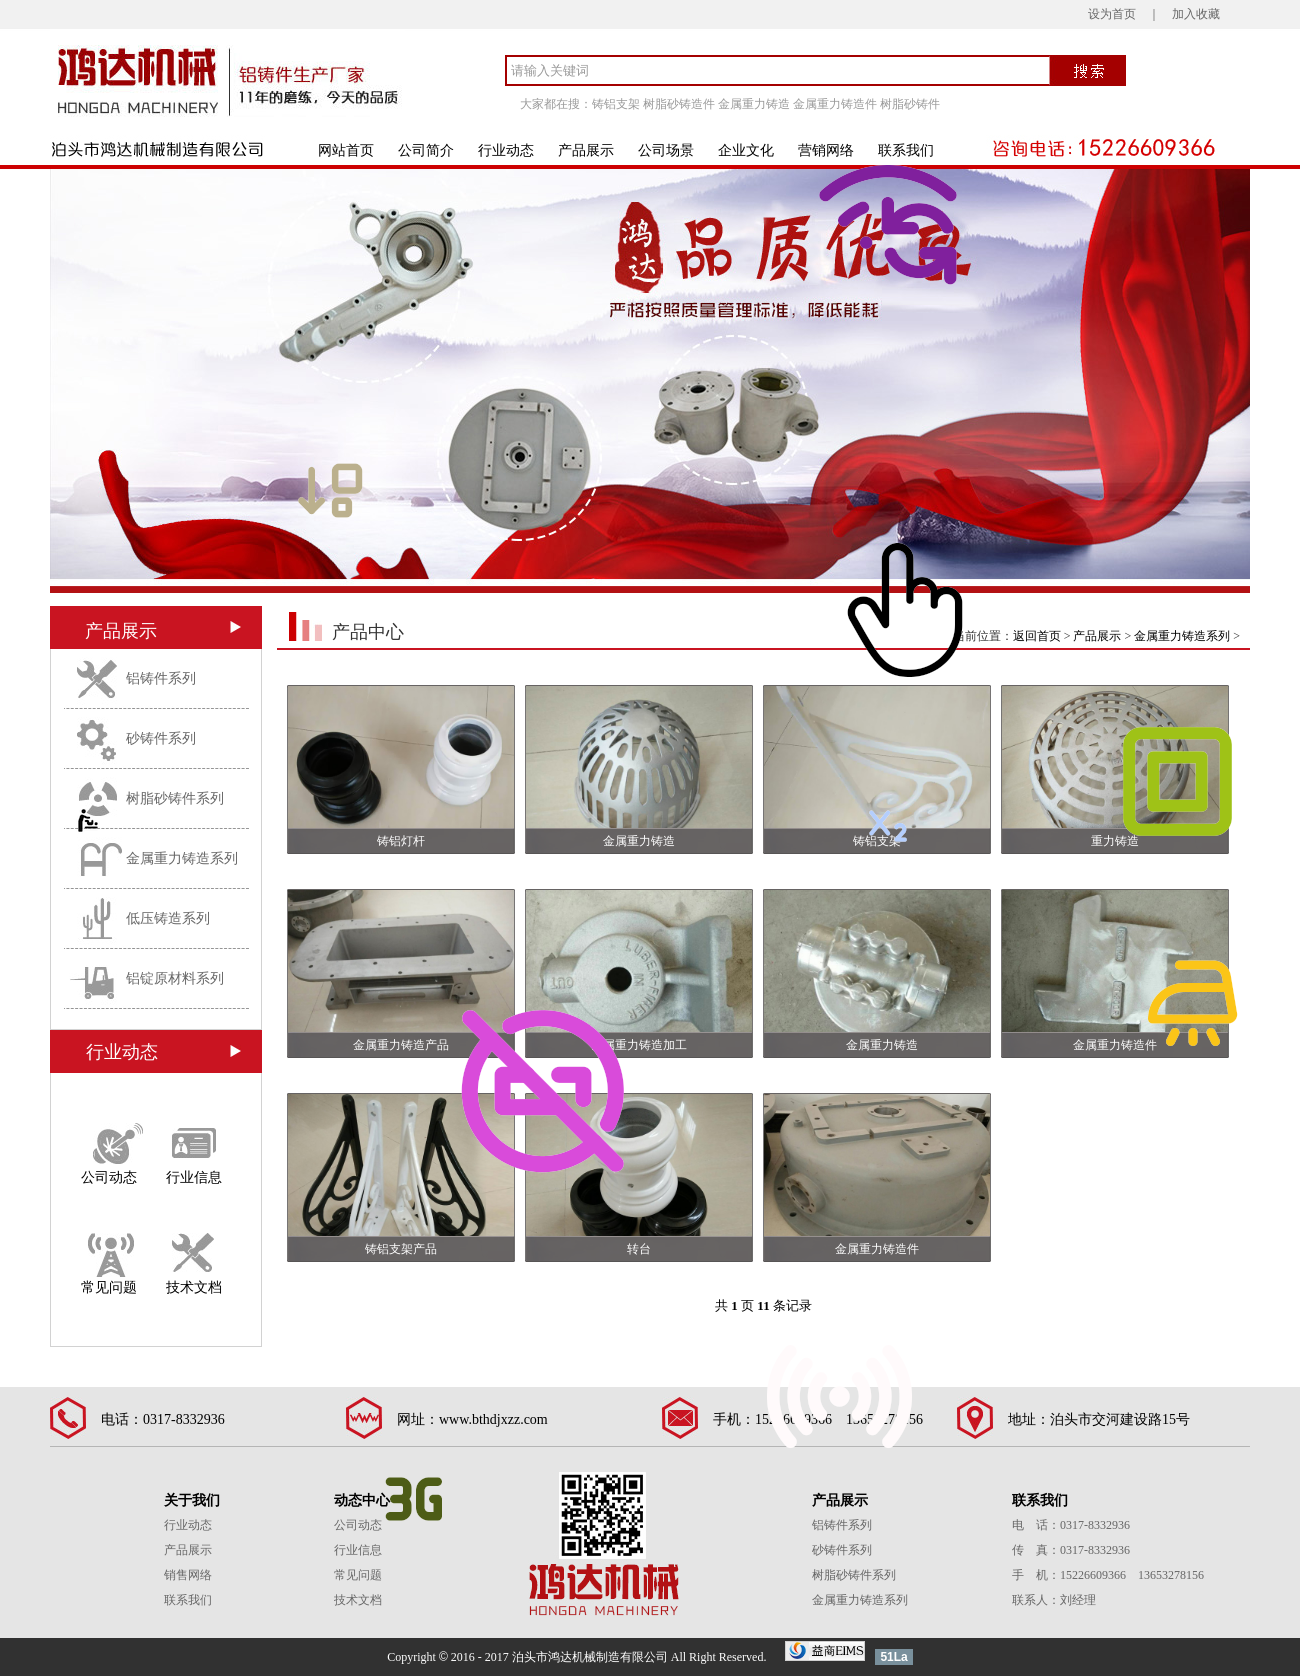  I want to click on view box model or layout properties, so click(1177, 781).